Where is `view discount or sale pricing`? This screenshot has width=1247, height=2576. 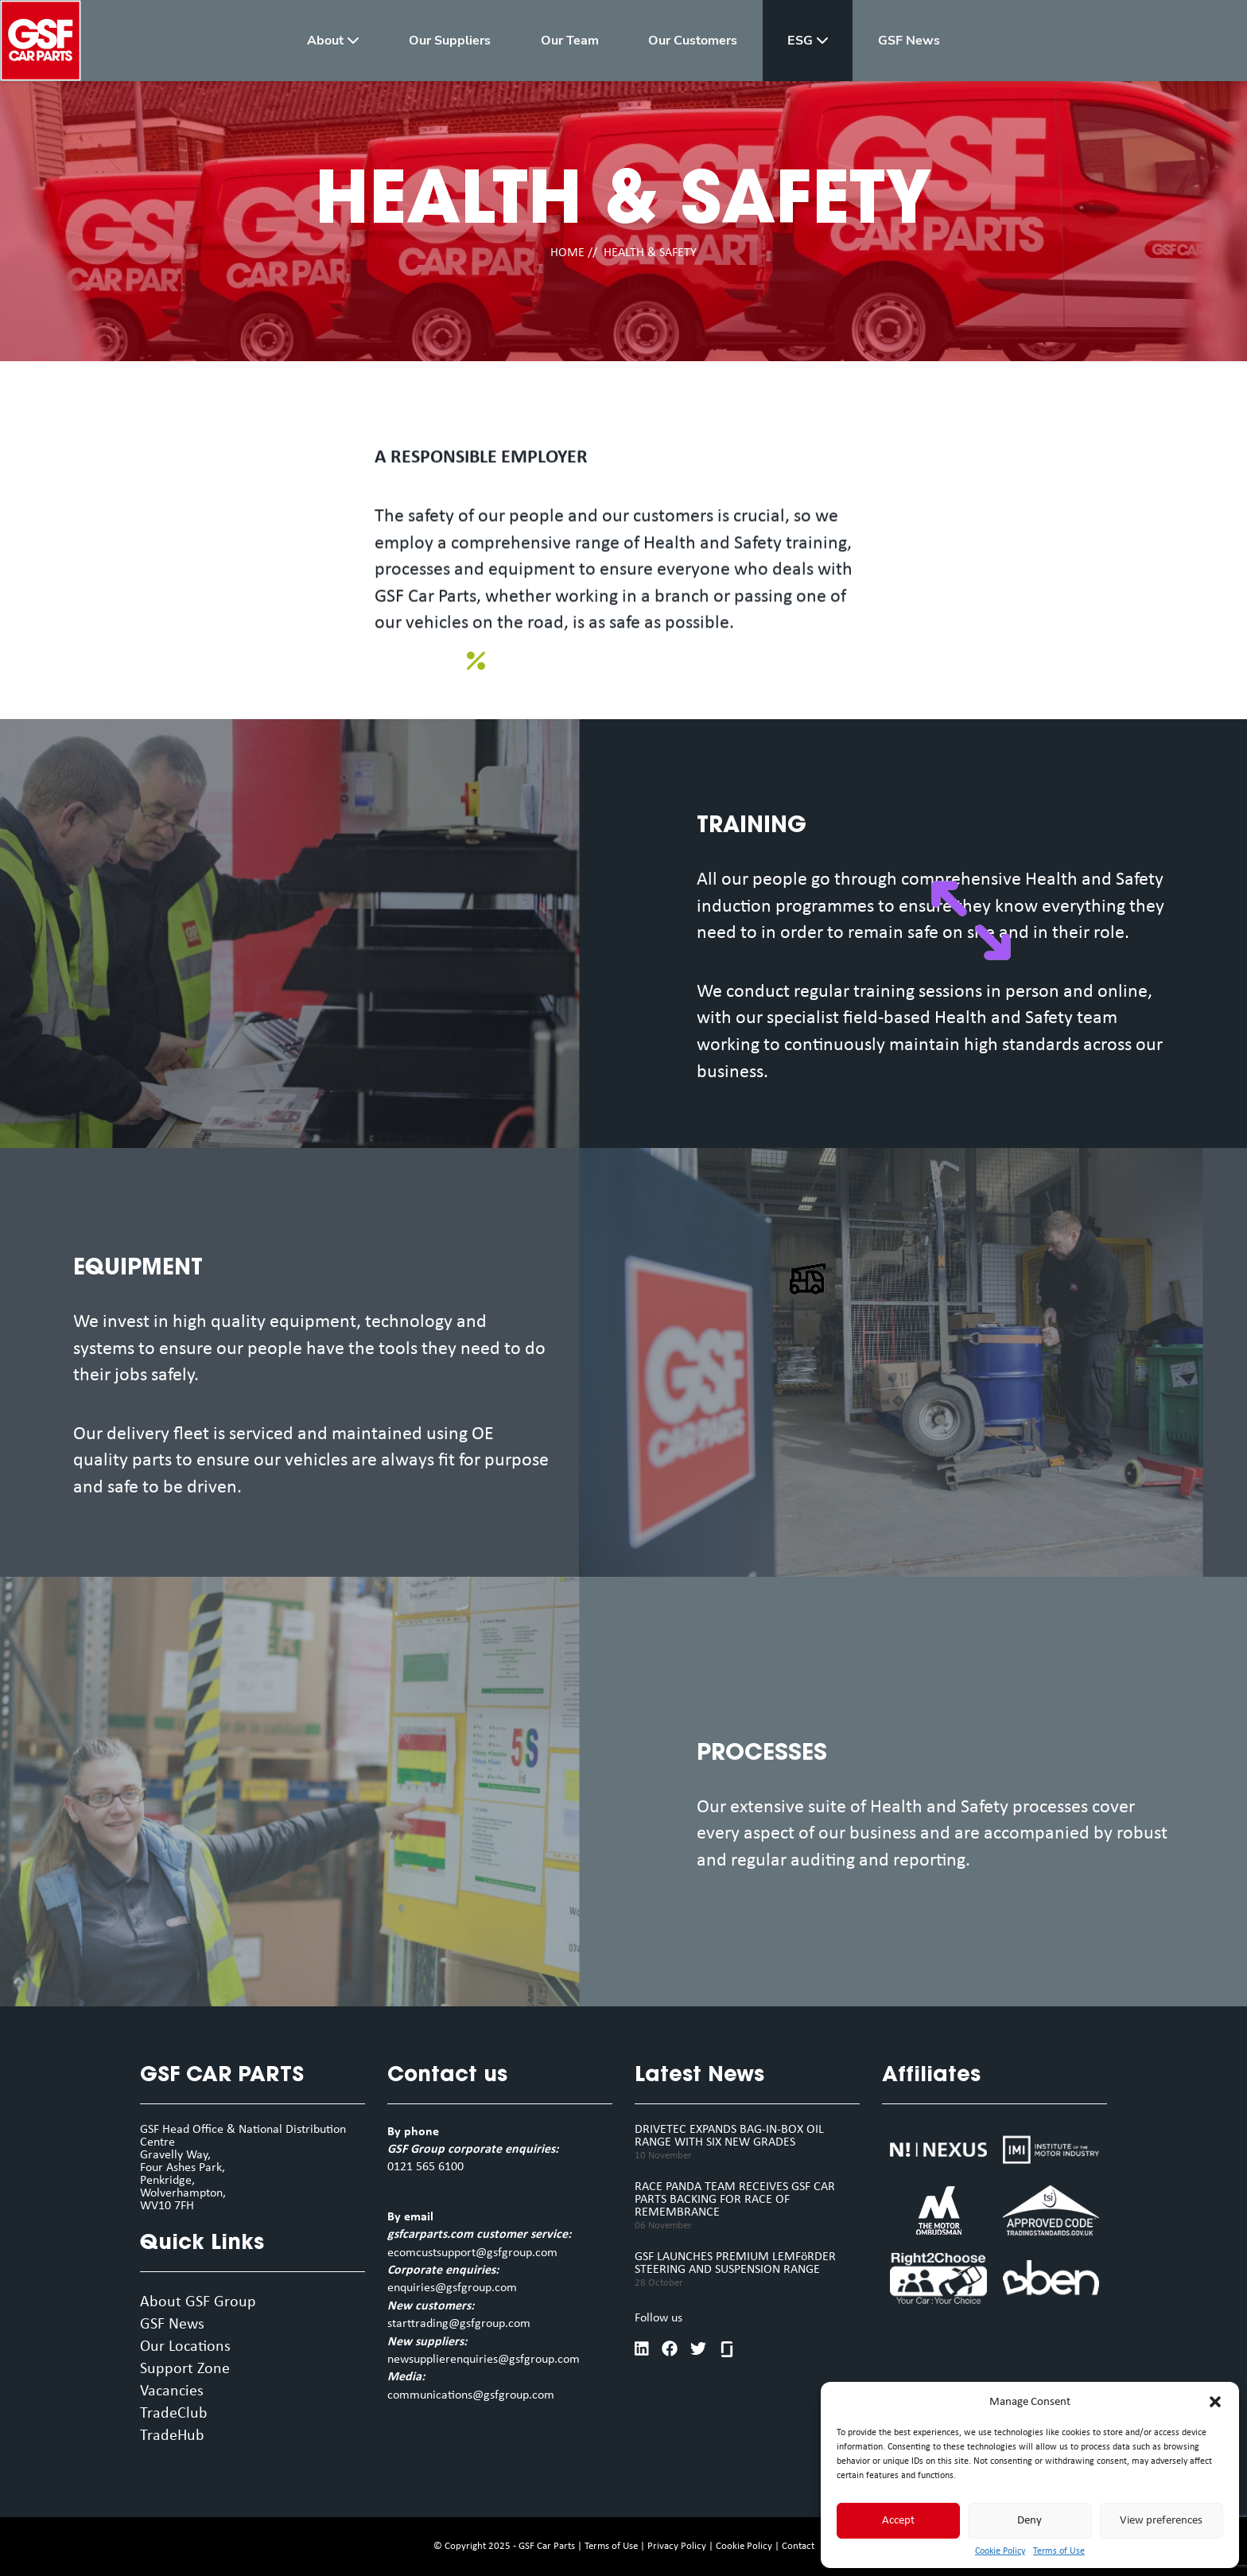
view discount or sale pricing is located at coordinates (476, 660).